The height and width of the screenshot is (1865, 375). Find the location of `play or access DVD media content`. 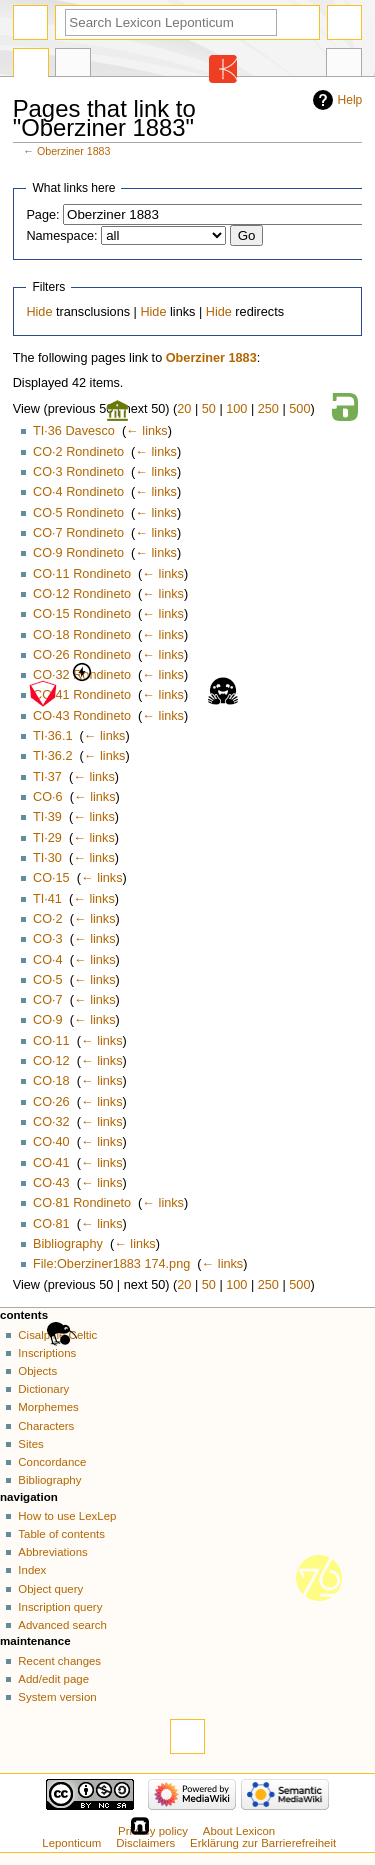

play or access DVD media content is located at coordinates (82, 672).